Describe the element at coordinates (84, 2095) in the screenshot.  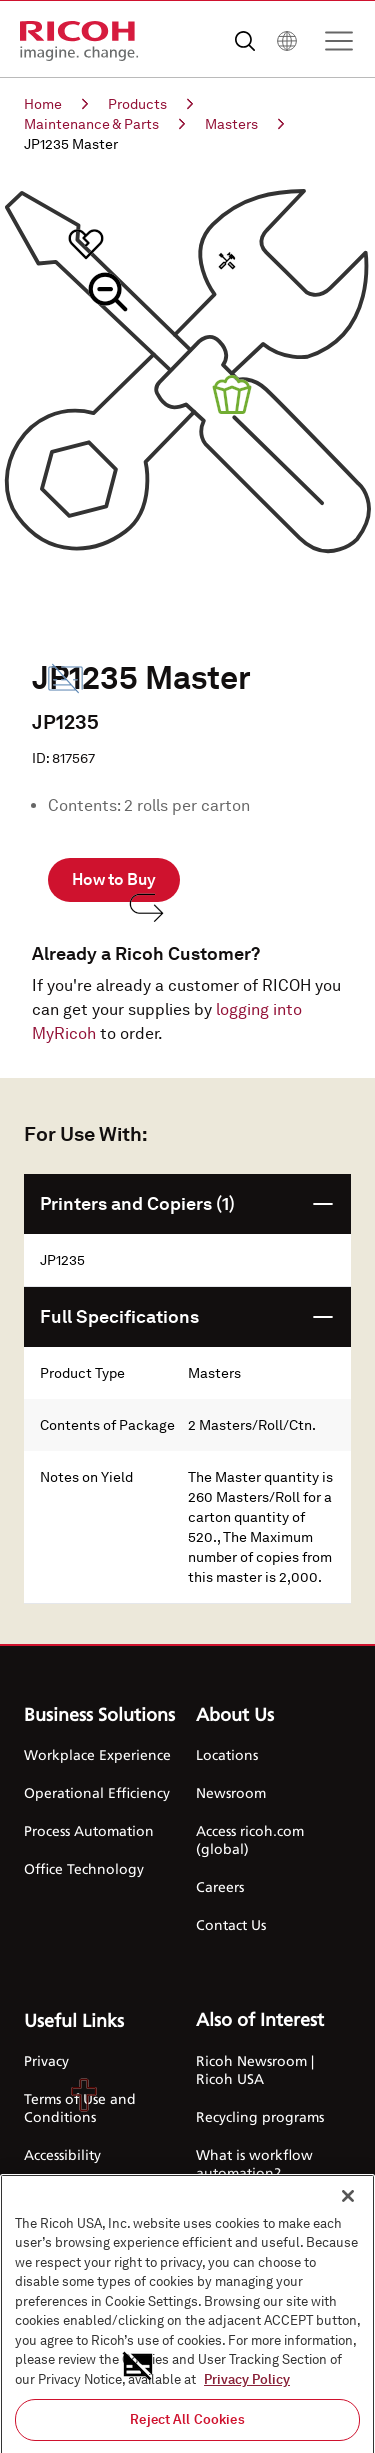
I see `indicates a religious or faith-based feature` at that location.